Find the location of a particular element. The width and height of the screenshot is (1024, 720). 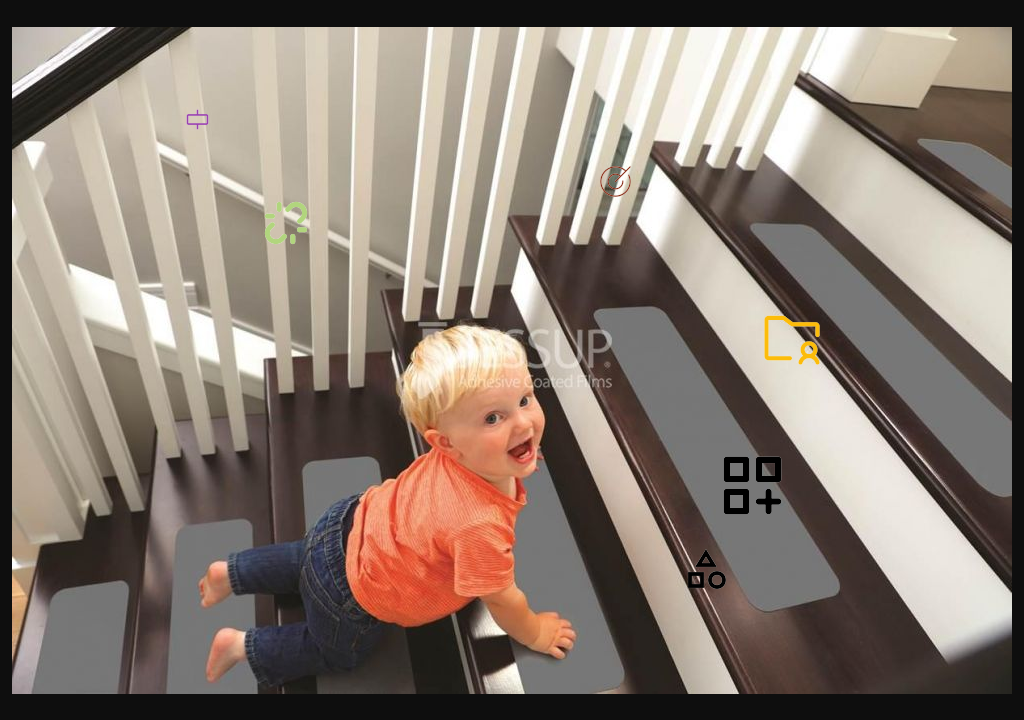

set a goal or target is located at coordinates (615, 181).